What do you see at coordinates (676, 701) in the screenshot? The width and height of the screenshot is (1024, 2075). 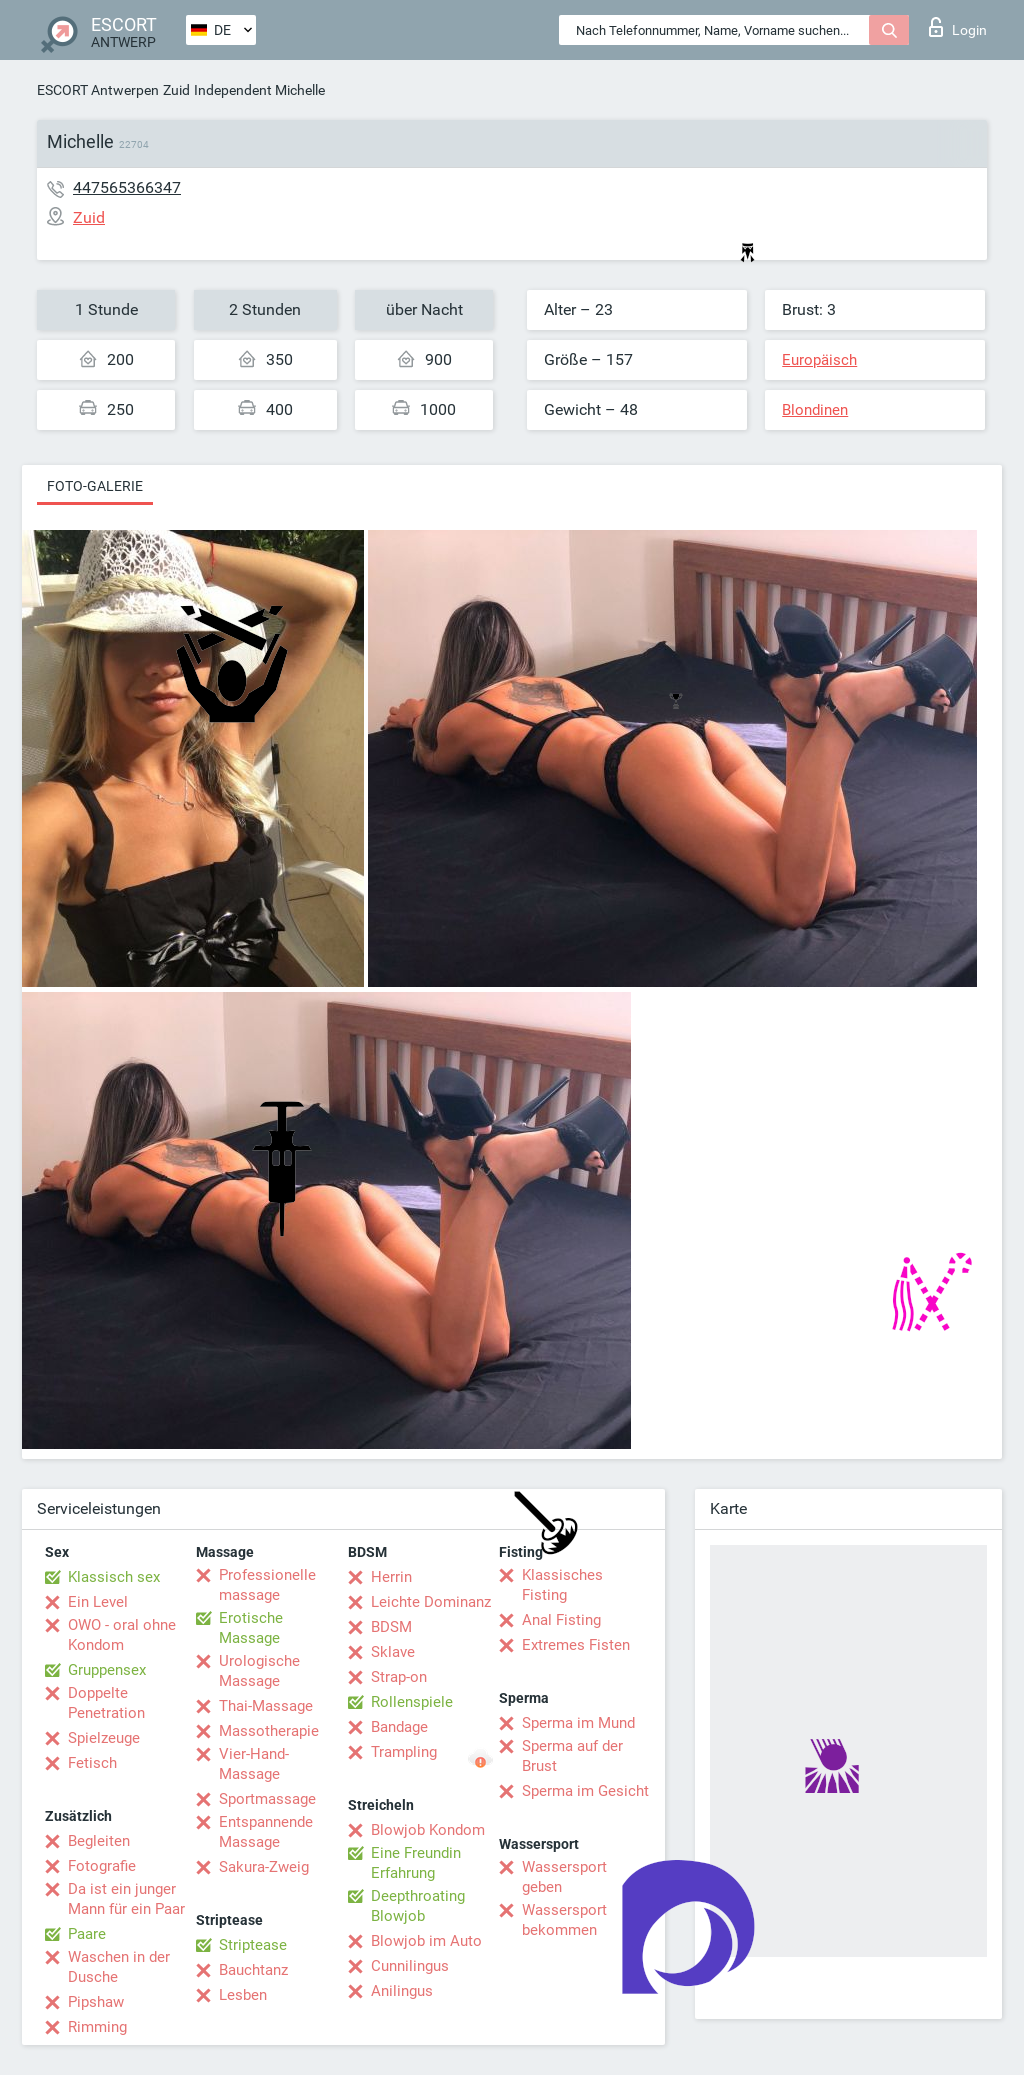 I see `view achievements or awards` at bounding box center [676, 701].